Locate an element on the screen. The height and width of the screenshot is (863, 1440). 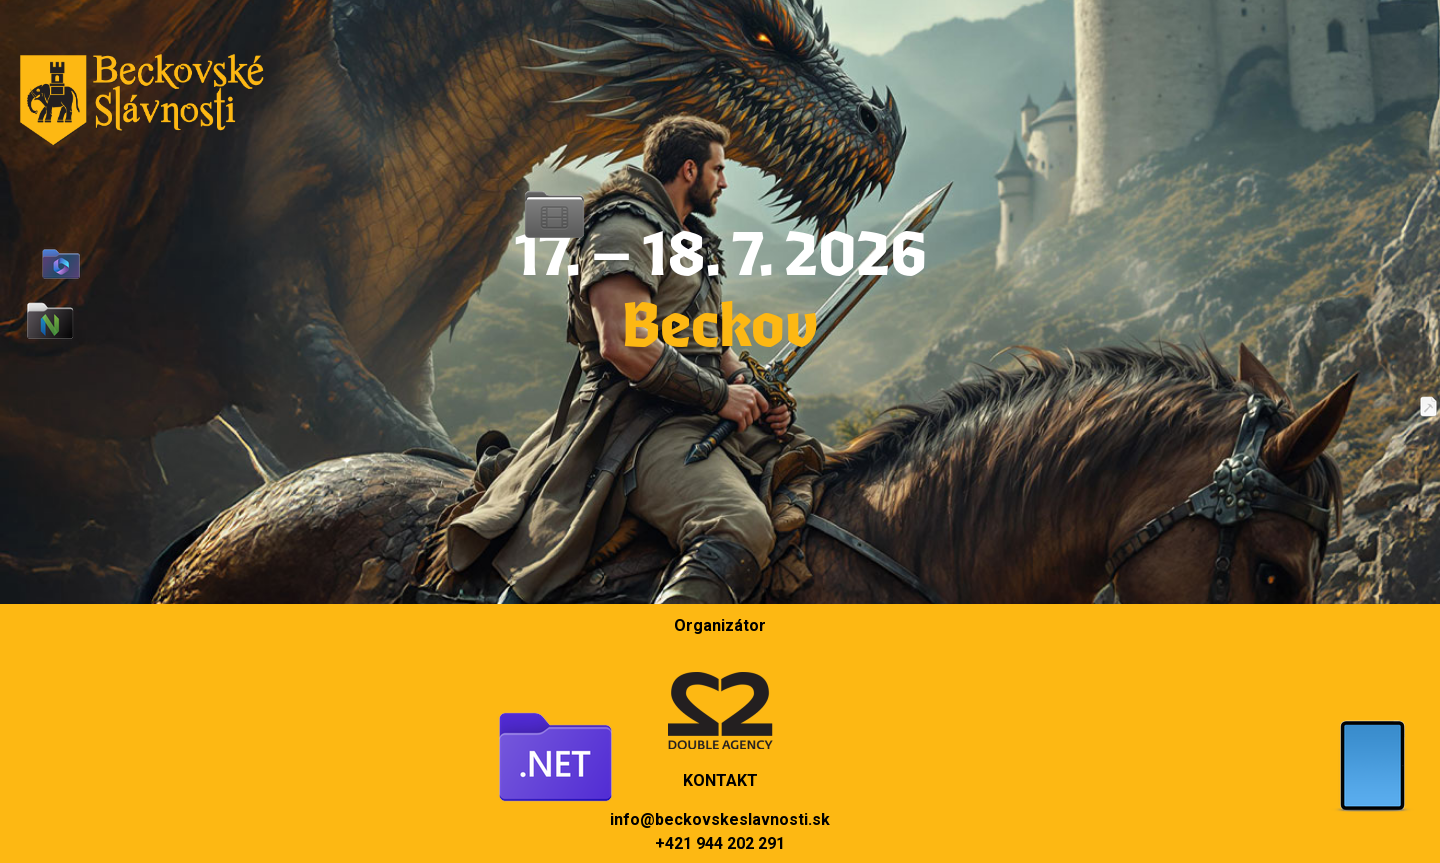
open your videos folder is located at coordinates (554, 214).